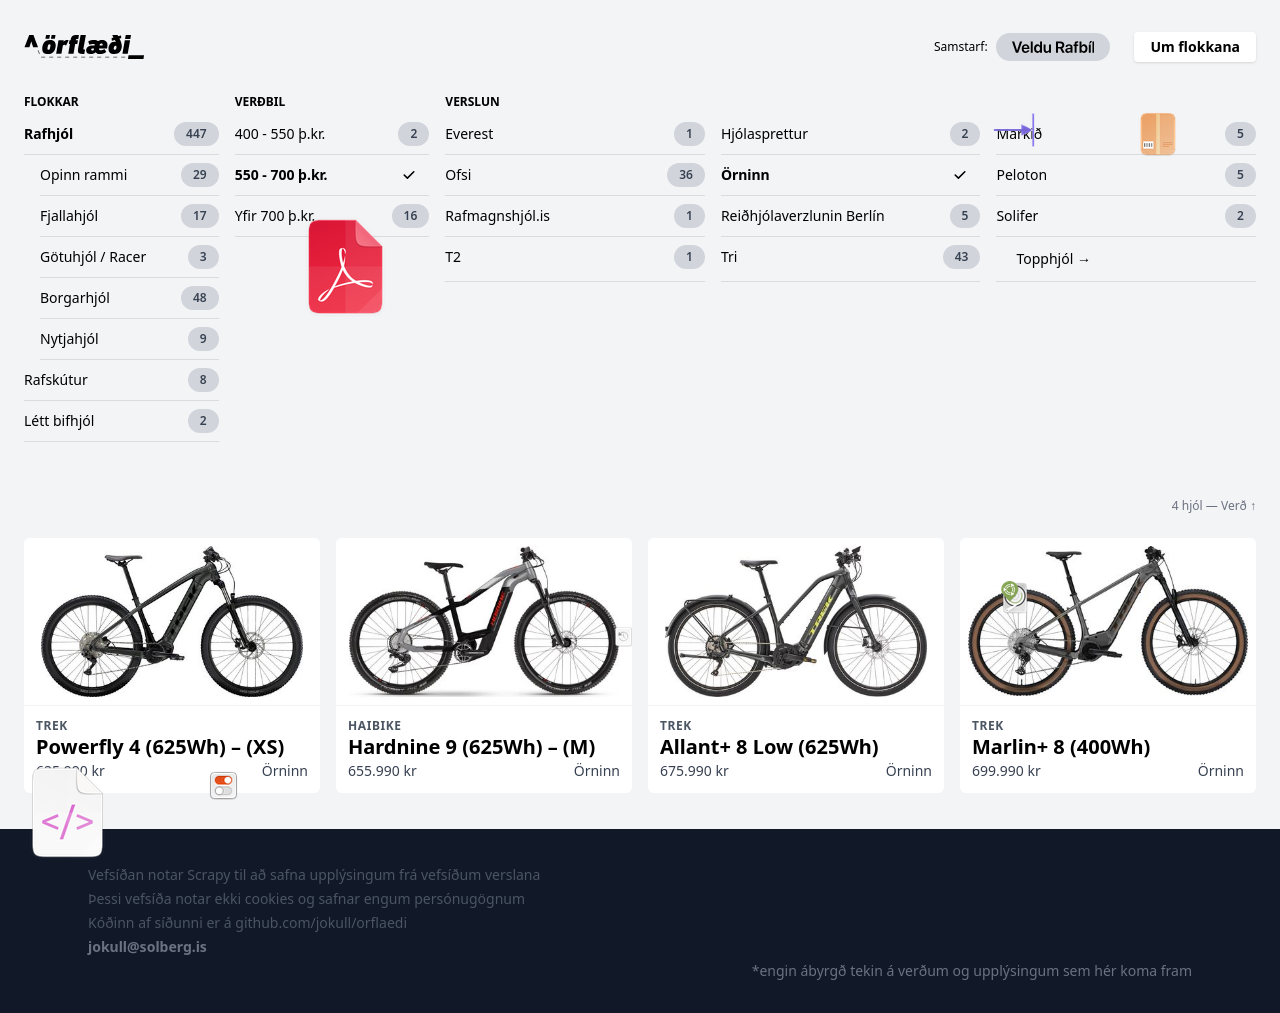 This screenshot has height=1013, width=1280. I want to click on skip to the last item in a list or queue, so click(1014, 130).